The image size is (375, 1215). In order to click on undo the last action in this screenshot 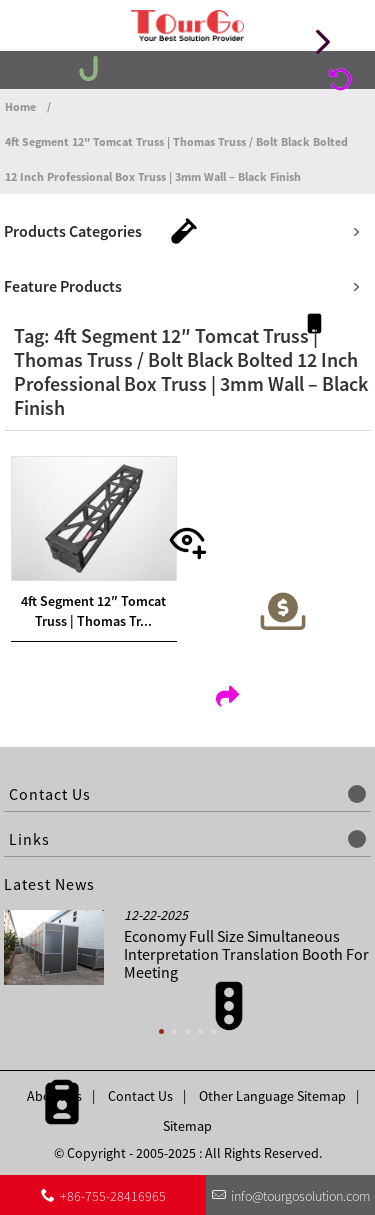, I will do `click(340, 79)`.